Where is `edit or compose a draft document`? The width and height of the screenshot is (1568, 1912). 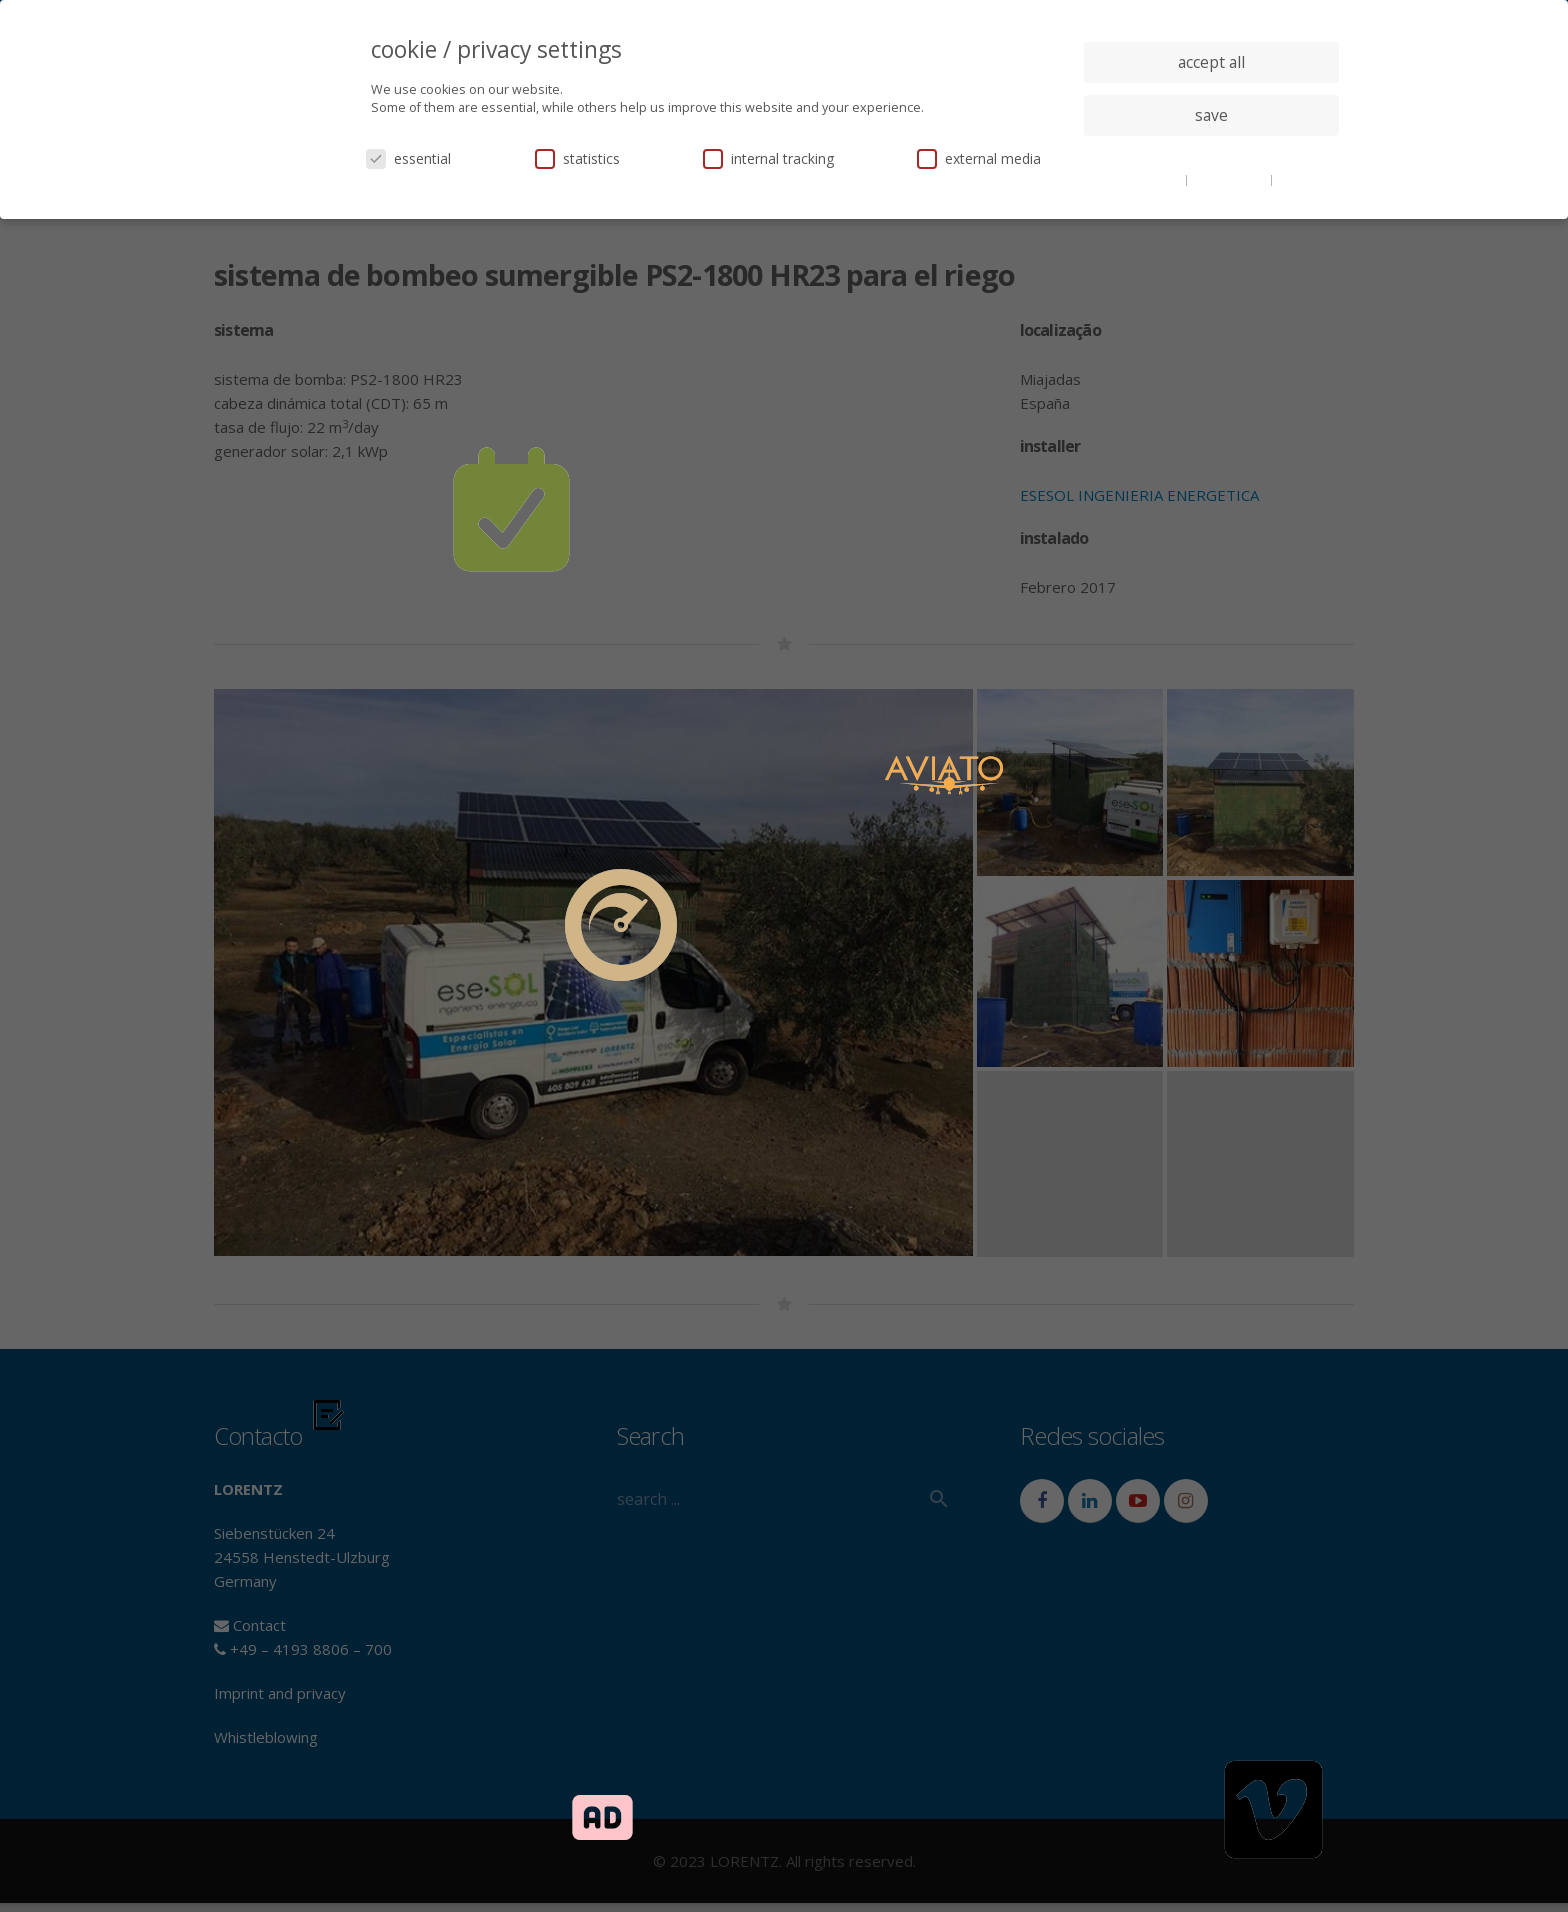 edit or compose a draft document is located at coordinates (327, 1415).